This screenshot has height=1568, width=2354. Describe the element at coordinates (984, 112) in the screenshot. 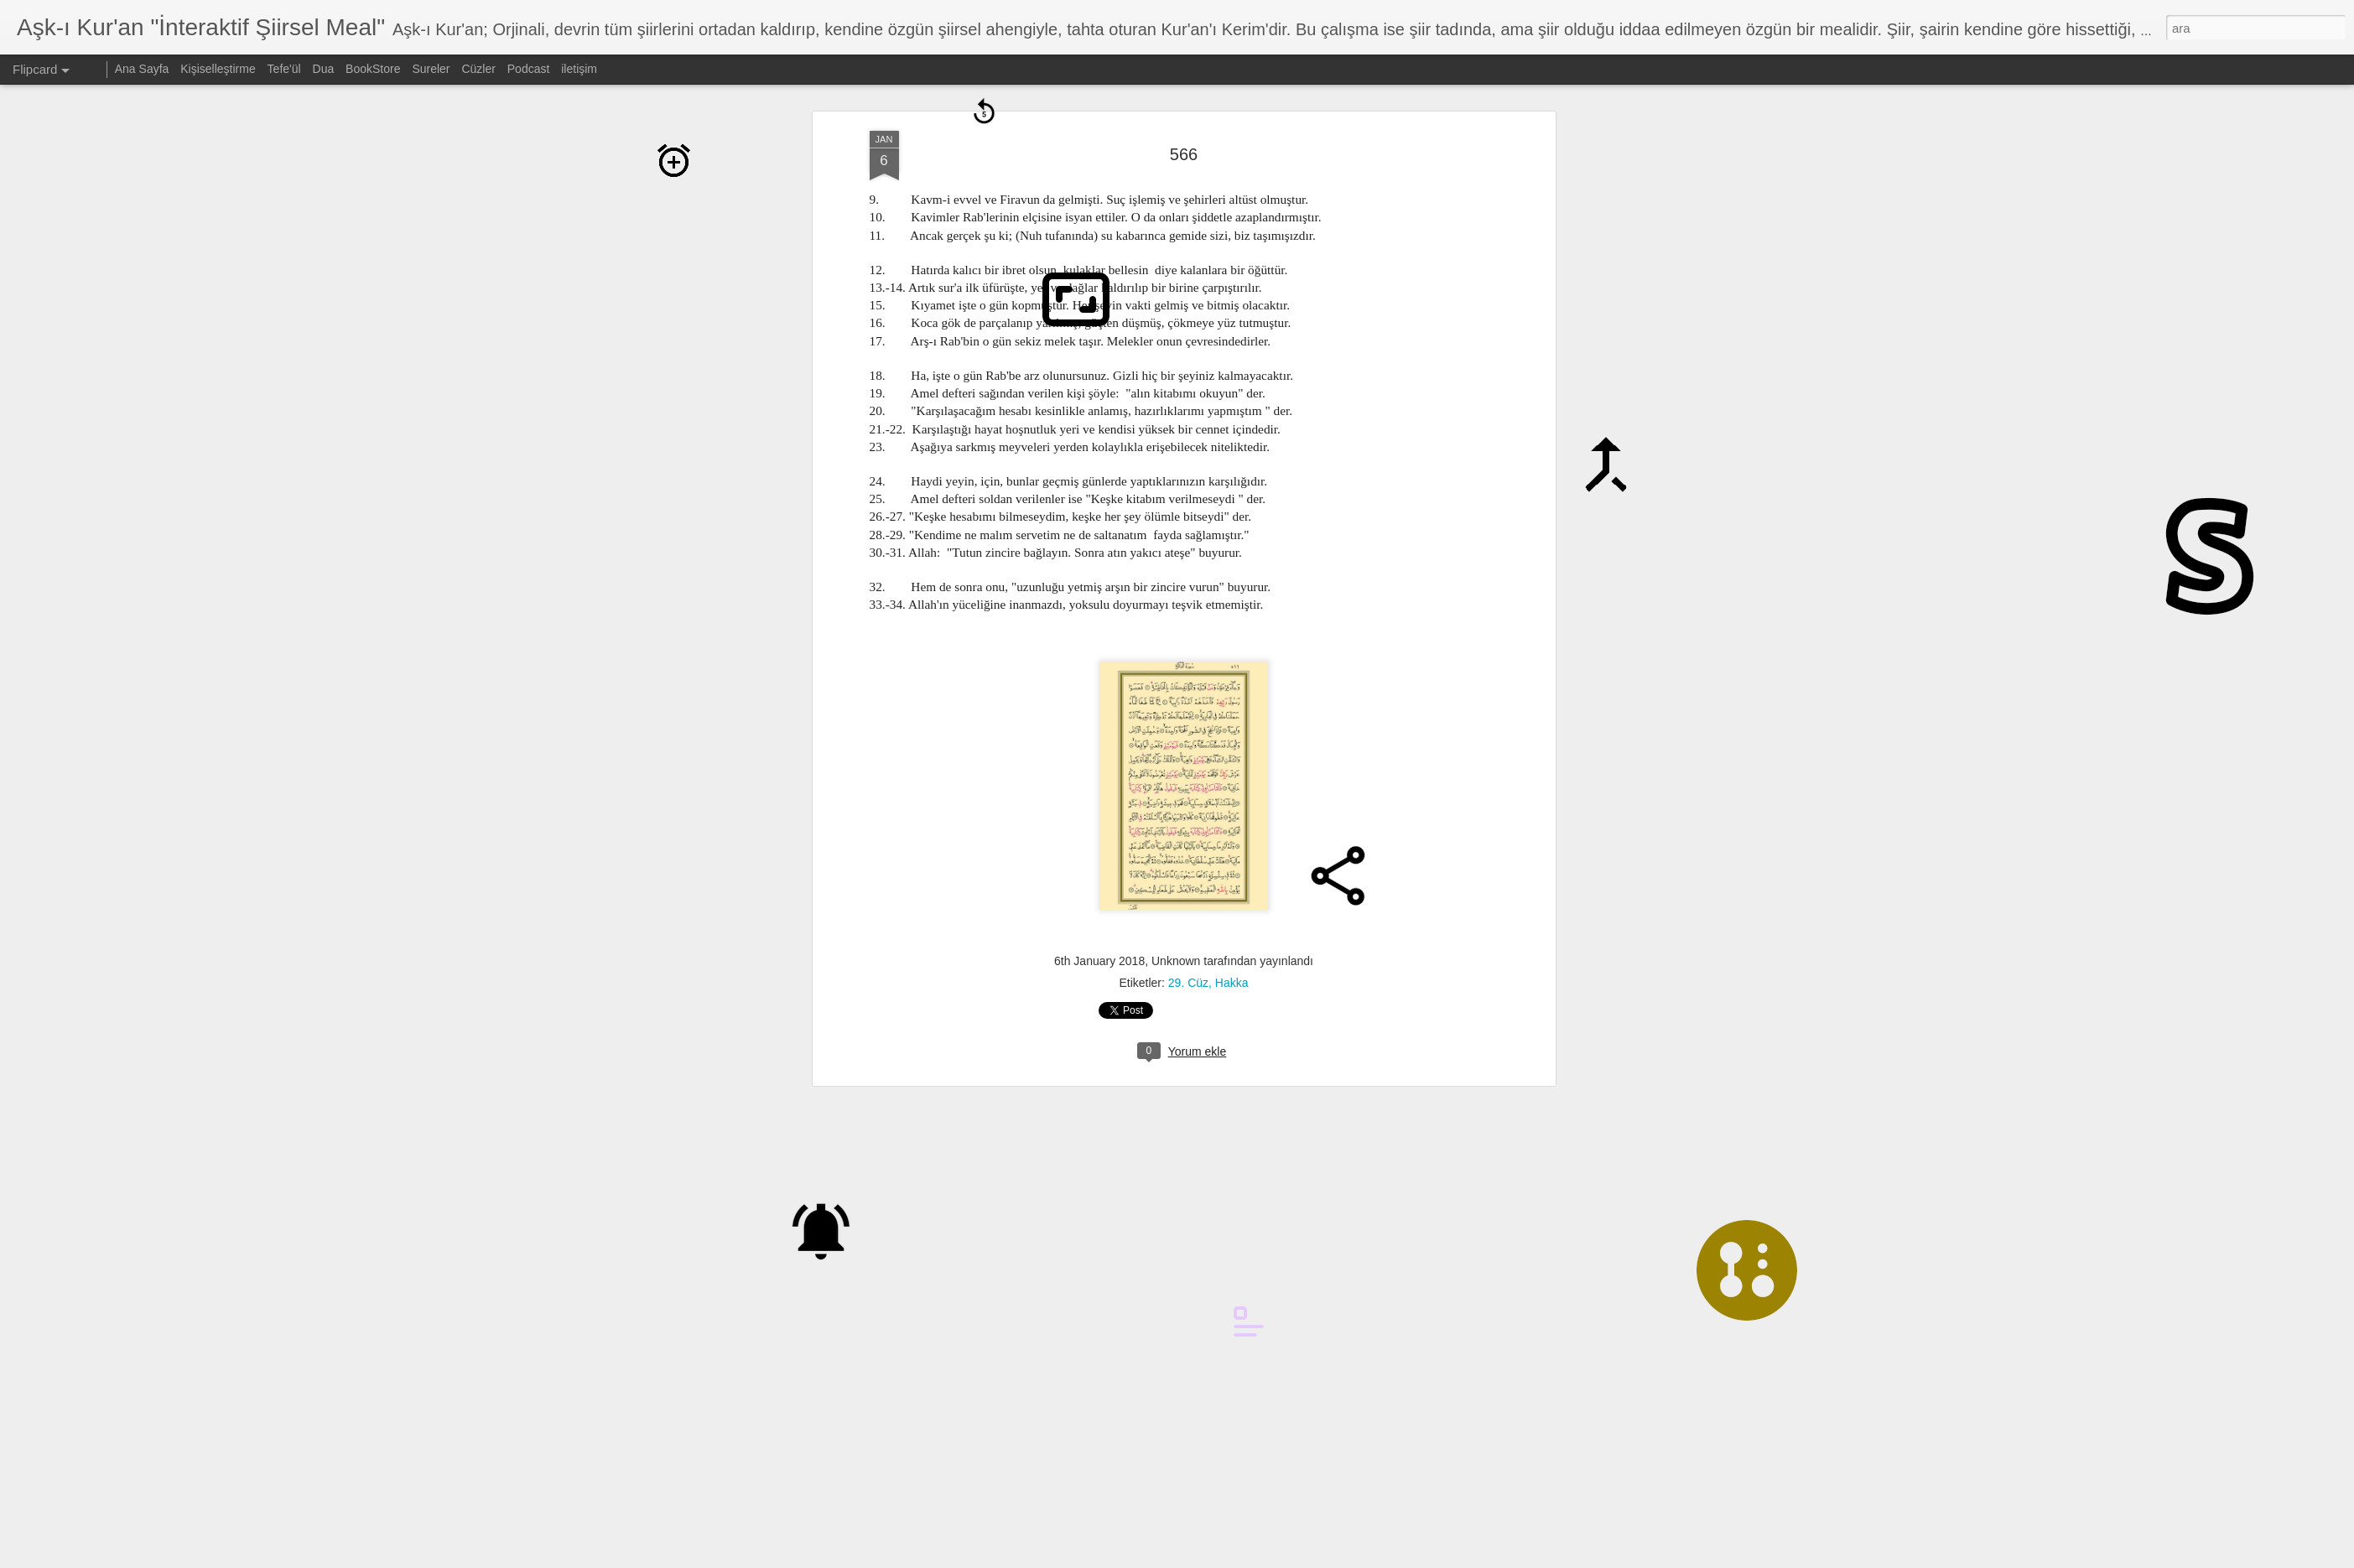

I see `skip back 5 seconds in playback` at that location.